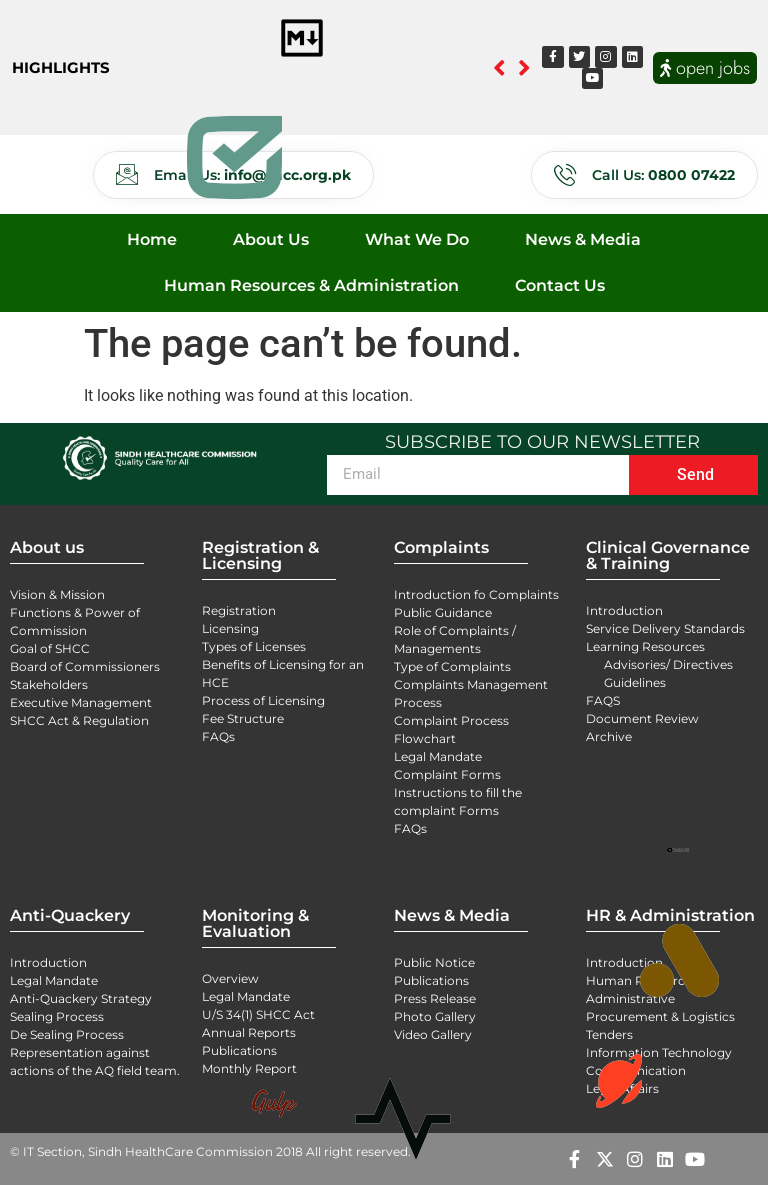  I want to click on helpdesk logo - customer support platform, so click(234, 157).